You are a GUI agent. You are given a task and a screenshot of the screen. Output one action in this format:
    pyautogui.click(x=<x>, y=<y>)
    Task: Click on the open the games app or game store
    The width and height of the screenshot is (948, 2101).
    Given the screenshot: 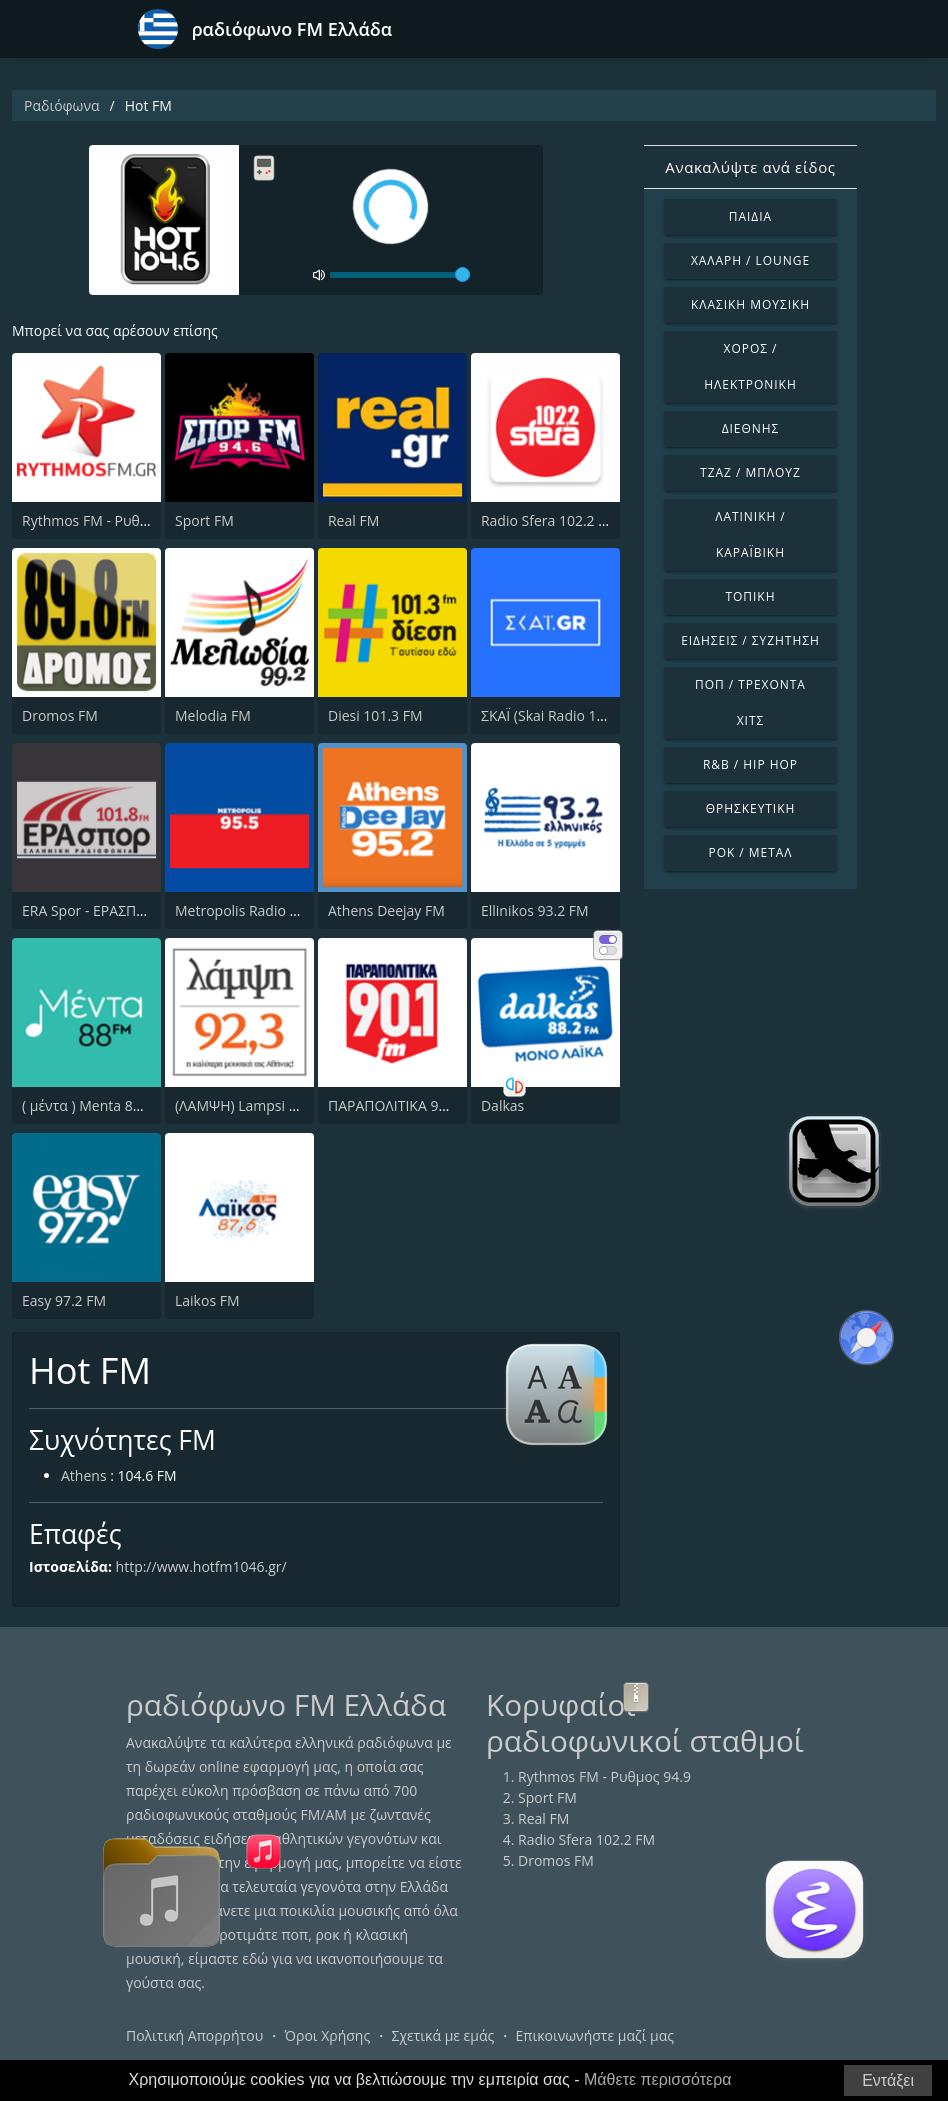 What is the action you would take?
    pyautogui.click(x=264, y=168)
    